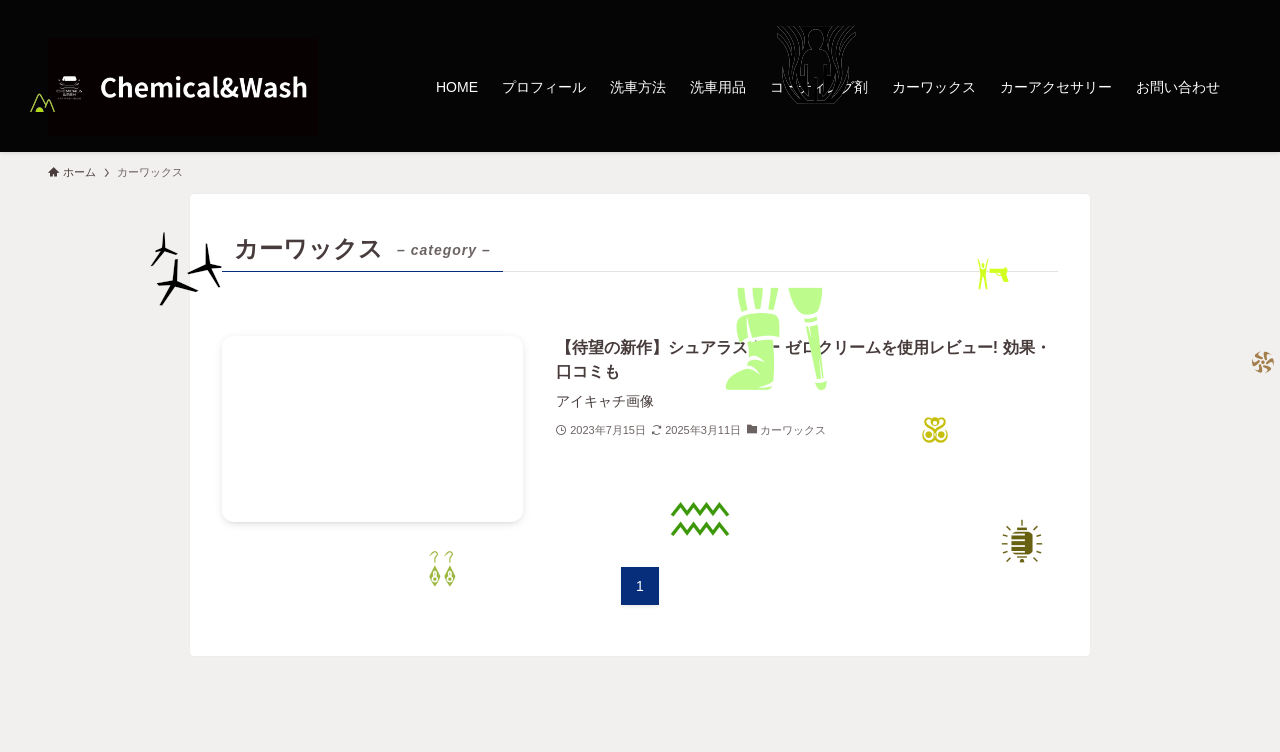  What do you see at coordinates (42, 103) in the screenshot?
I see `explore cave or dungeon location` at bounding box center [42, 103].